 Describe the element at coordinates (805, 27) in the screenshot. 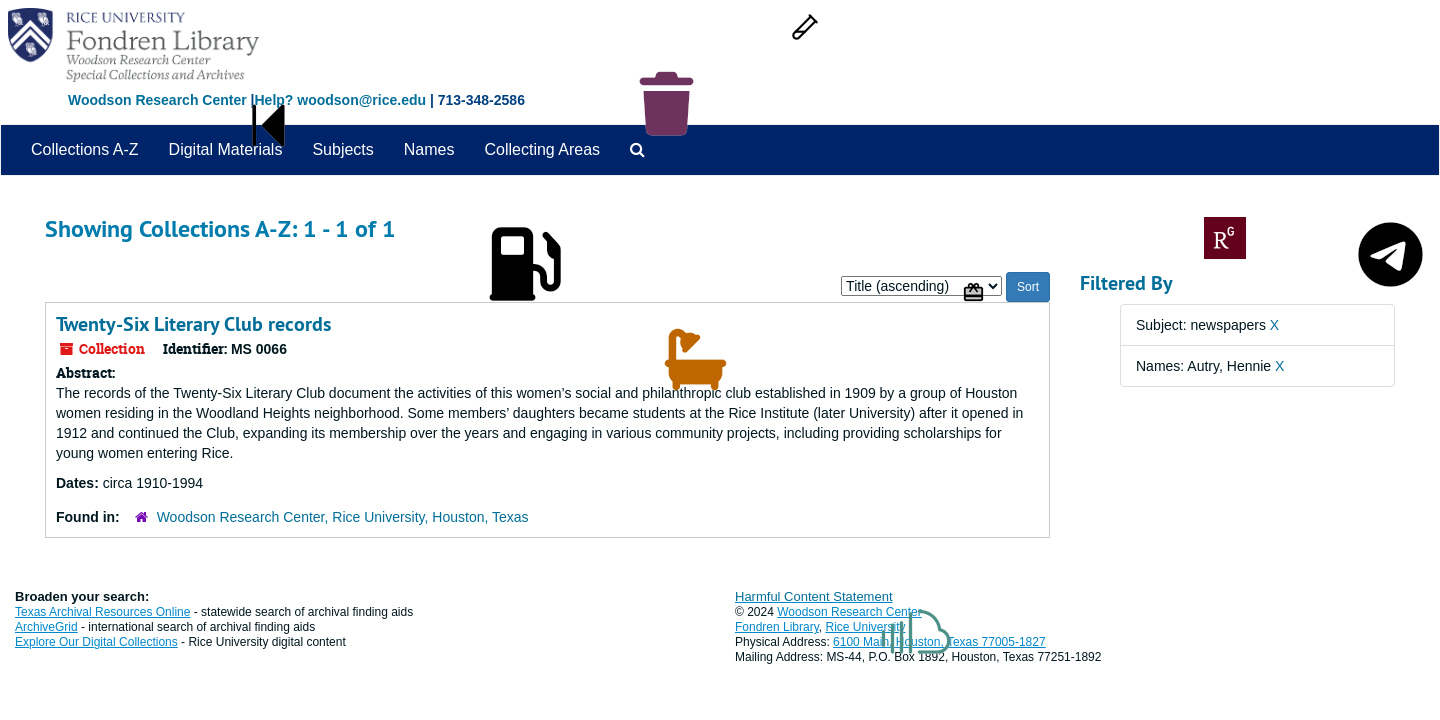

I see `access lab or experimental features` at that location.